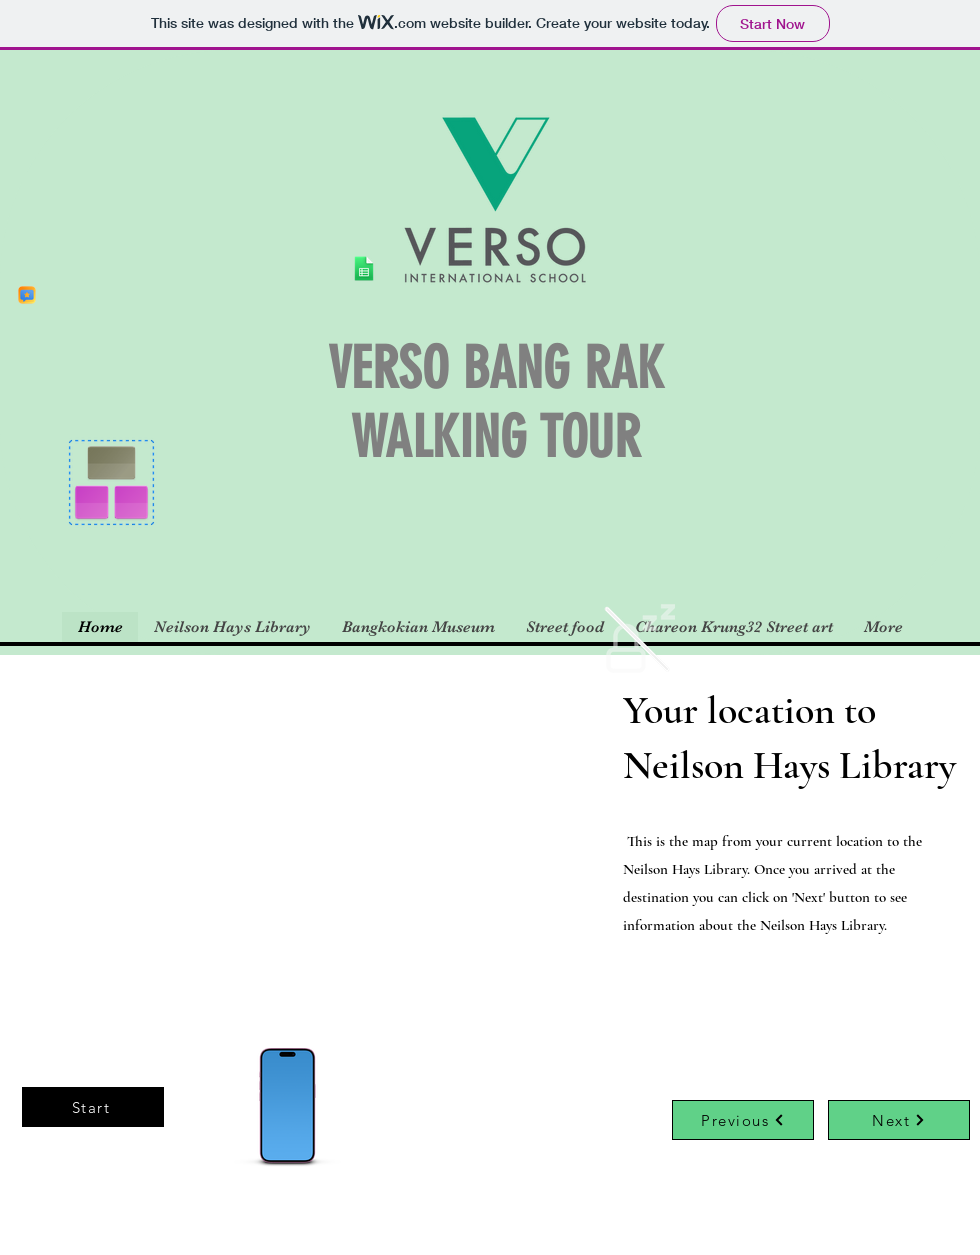 The height and width of the screenshot is (1255, 980). Describe the element at coordinates (287, 1107) in the screenshot. I see `iPhone 16 device icon` at that location.